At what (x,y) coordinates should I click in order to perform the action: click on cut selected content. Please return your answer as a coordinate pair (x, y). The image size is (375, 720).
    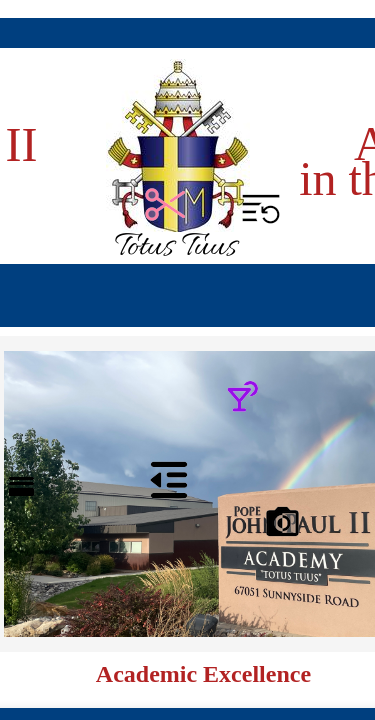
    Looking at the image, I should click on (164, 204).